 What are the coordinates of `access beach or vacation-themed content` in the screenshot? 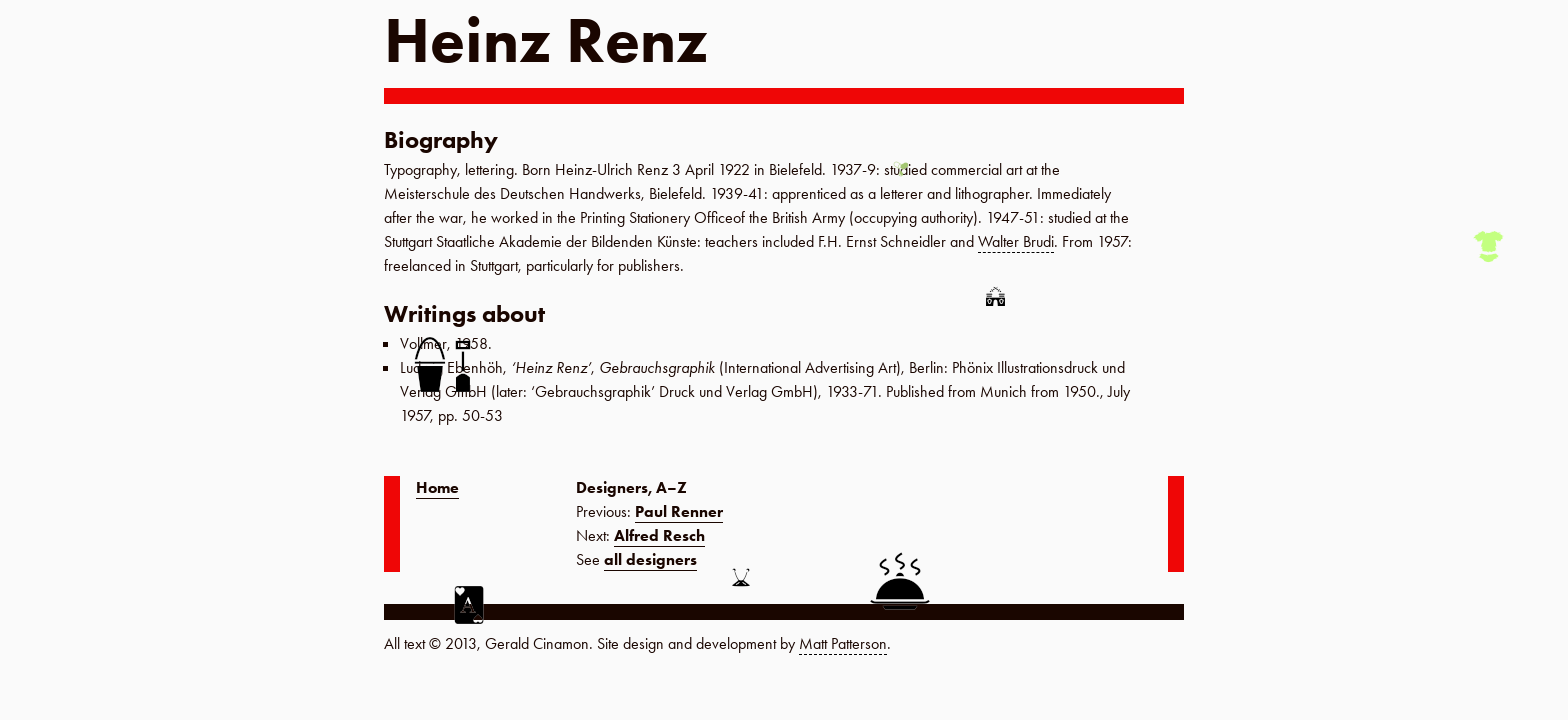 It's located at (442, 364).